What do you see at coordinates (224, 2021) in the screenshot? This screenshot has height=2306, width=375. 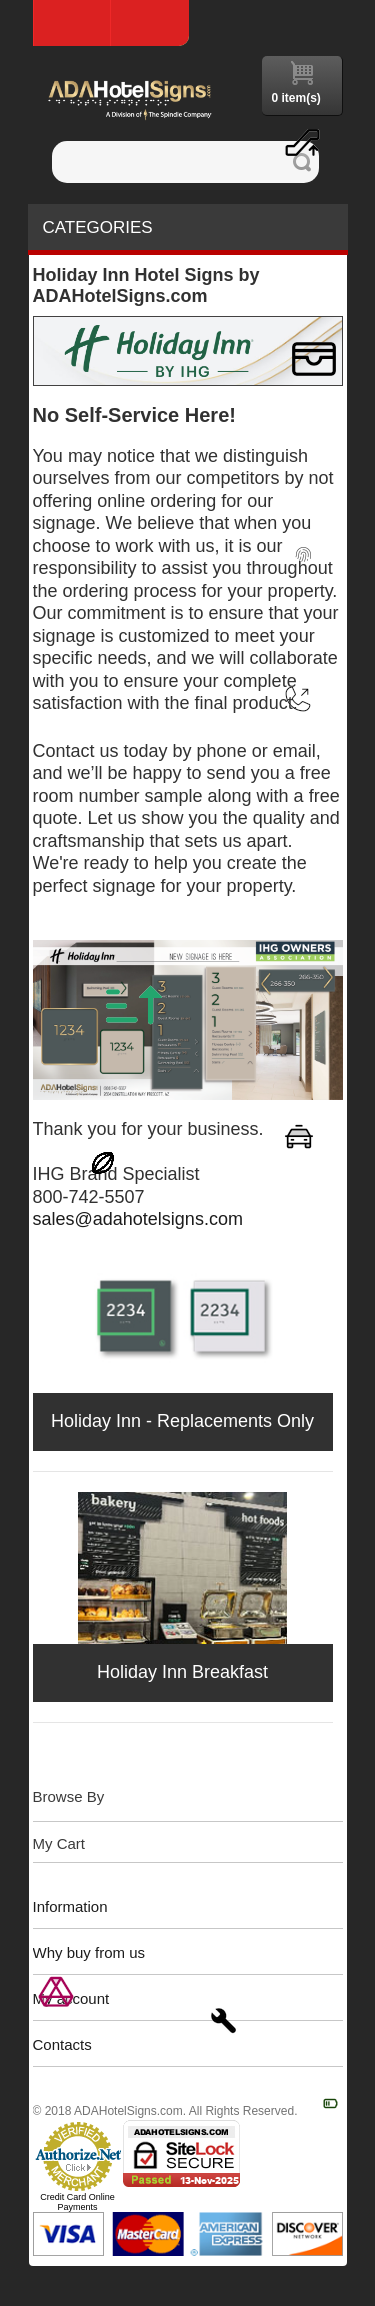 I see `access settings or configuration options` at bounding box center [224, 2021].